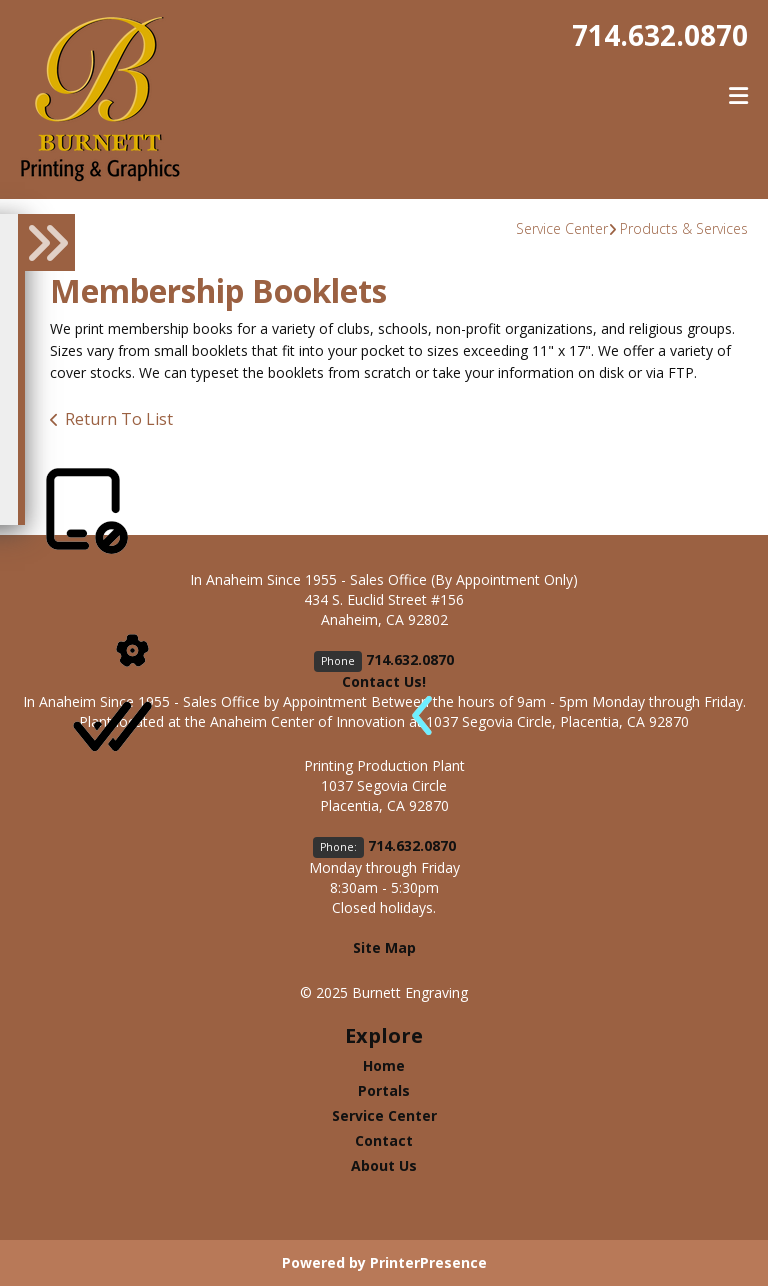 Image resolution: width=768 pixels, height=1286 pixels. Describe the element at coordinates (83, 509) in the screenshot. I see `cancel iPad connection or pairing` at that location.